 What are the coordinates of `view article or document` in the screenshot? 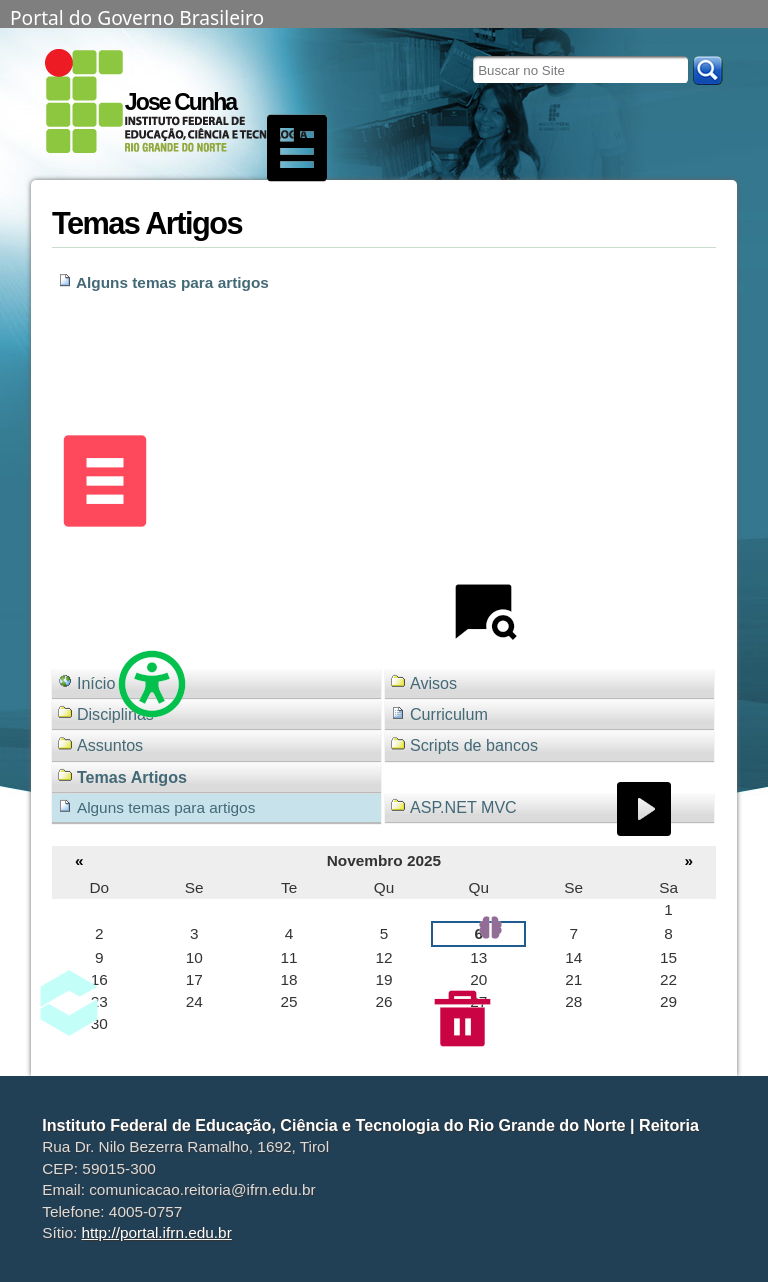 It's located at (297, 148).